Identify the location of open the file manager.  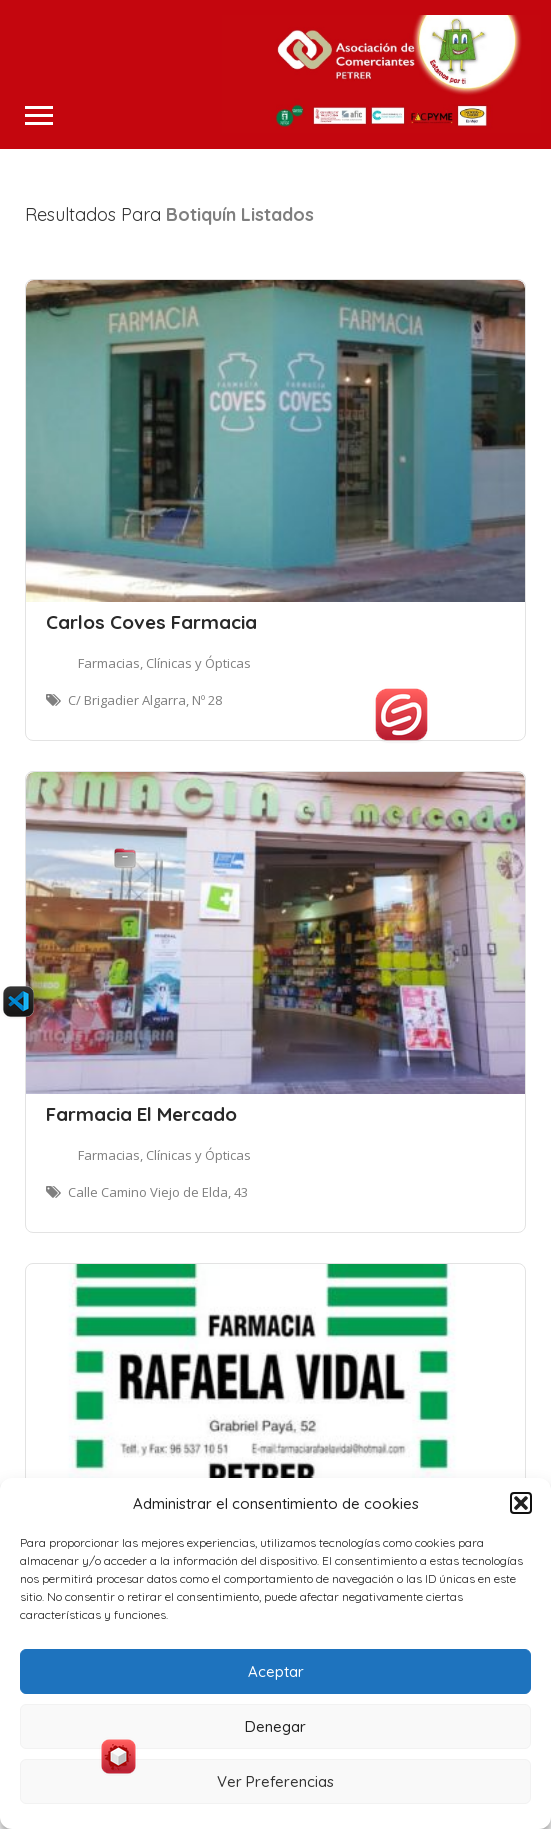
(125, 858).